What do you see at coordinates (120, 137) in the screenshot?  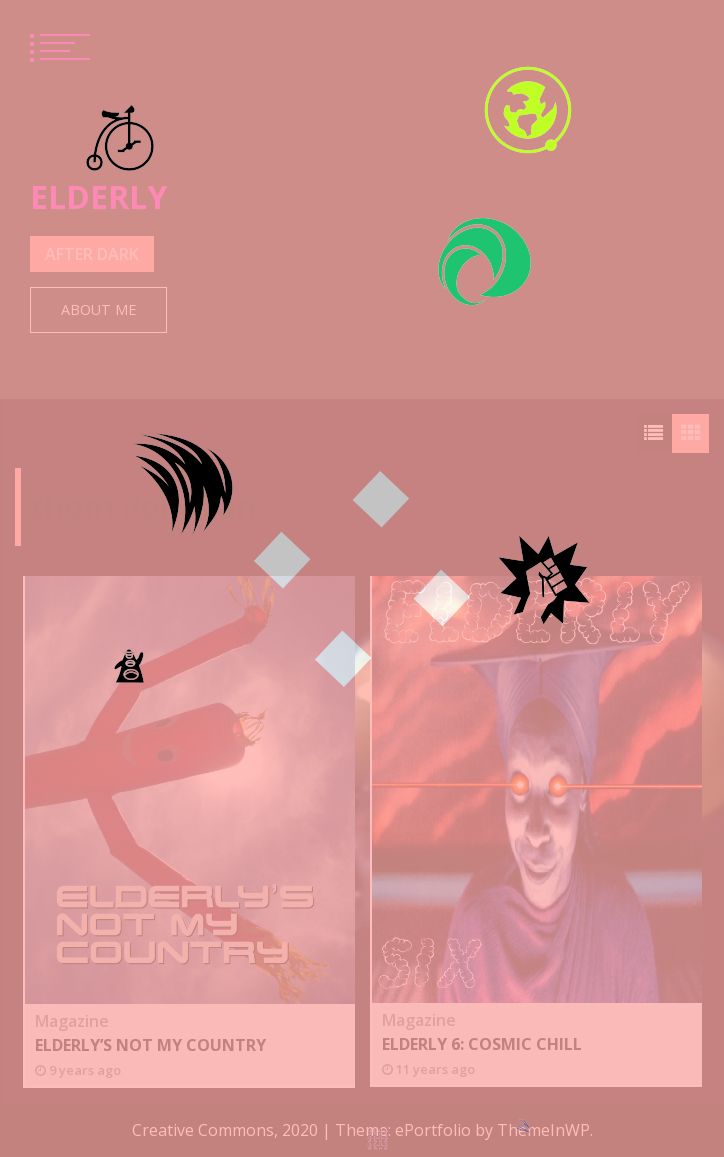 I see `vintage or classic cycling mode` at bounding box center [120, 137].